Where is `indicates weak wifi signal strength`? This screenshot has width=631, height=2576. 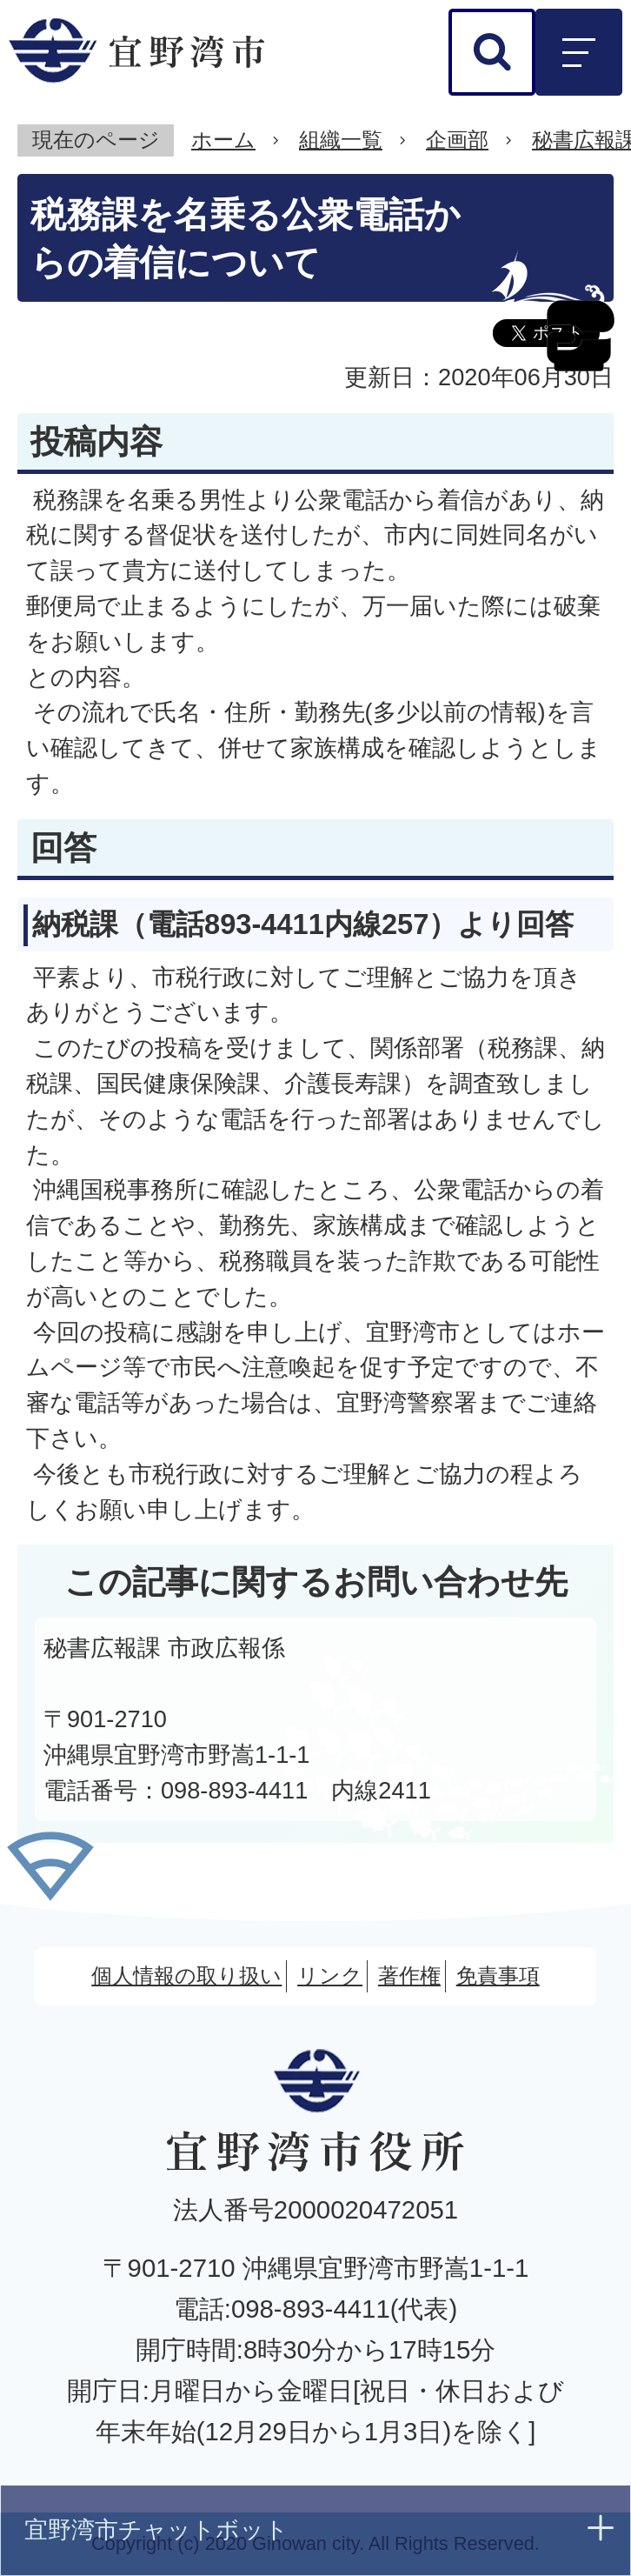
indicates weak wifi signal strength is located at coordinates (50, 1866).